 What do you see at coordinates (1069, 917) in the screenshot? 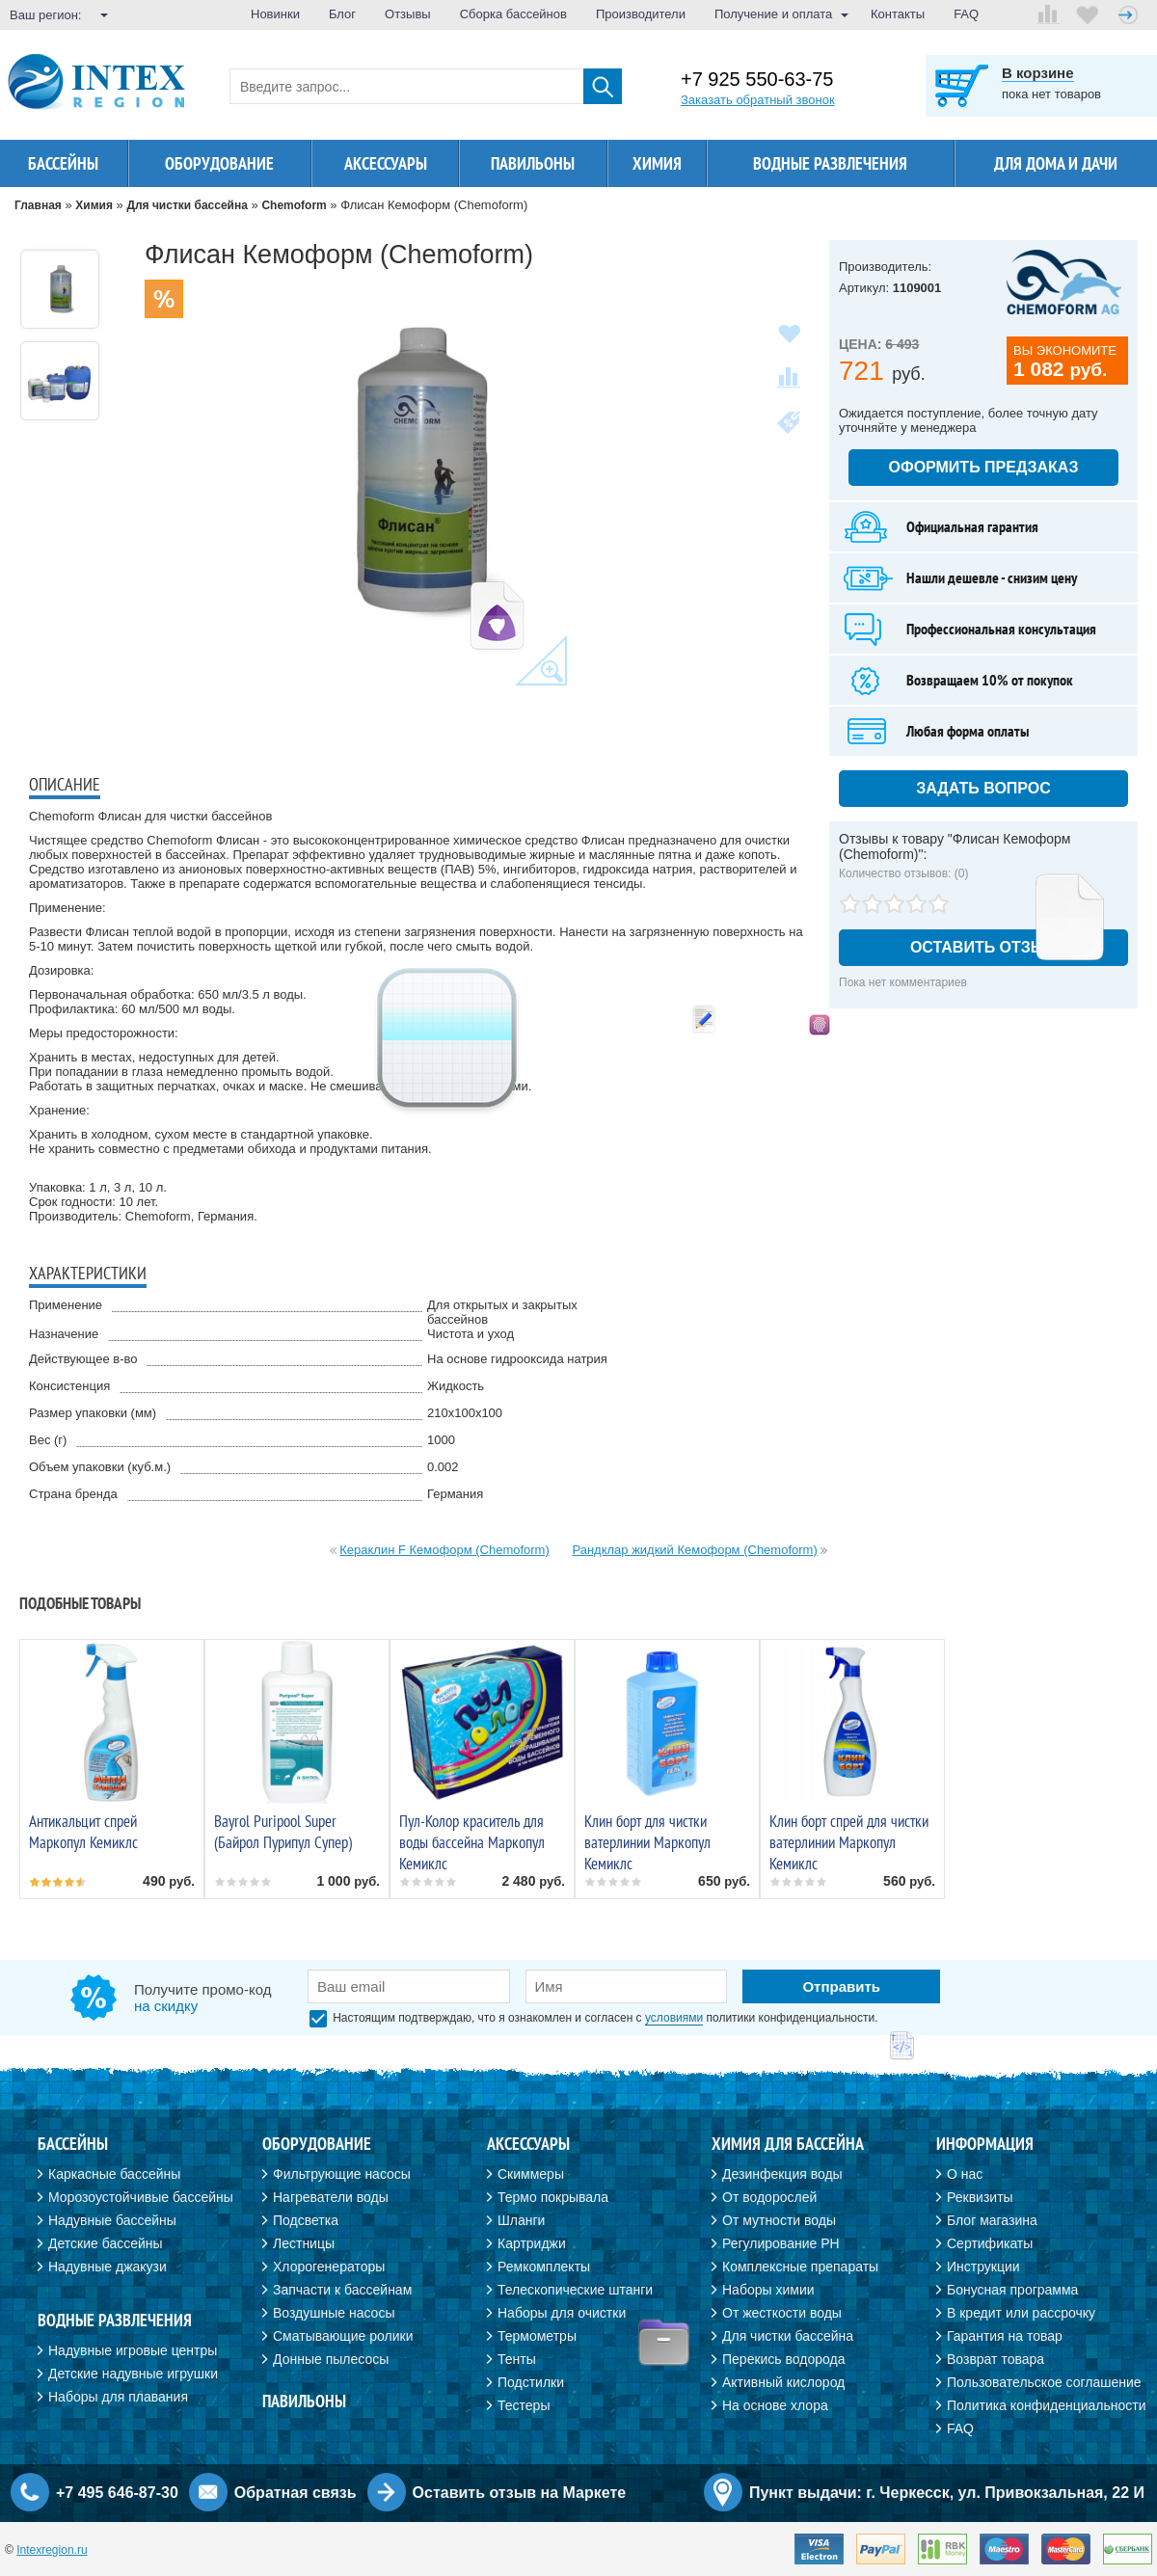
I see `an empty or blank document` at bounding box center [1069, 917].